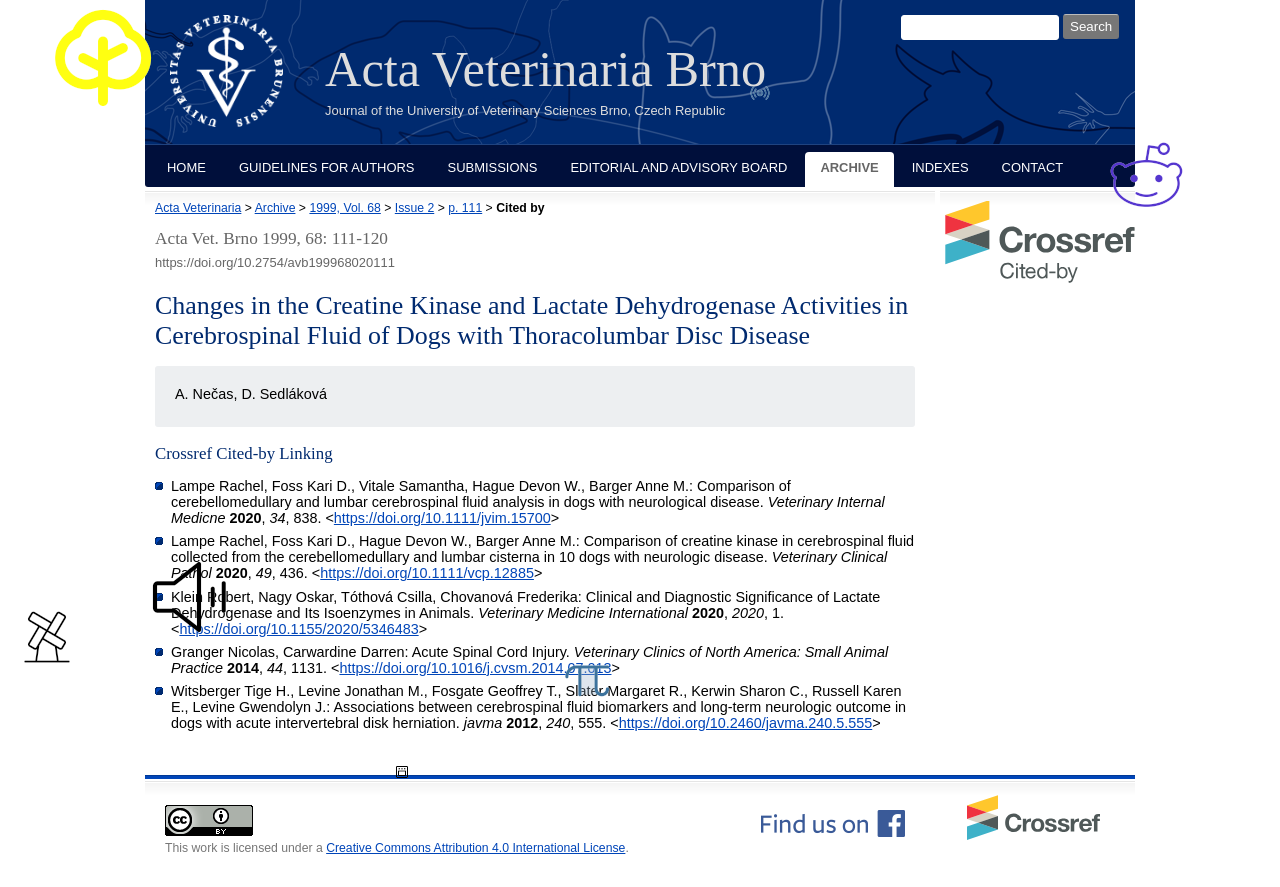  I want to click on access wind energy or renewable power settings, so click(47, 638).